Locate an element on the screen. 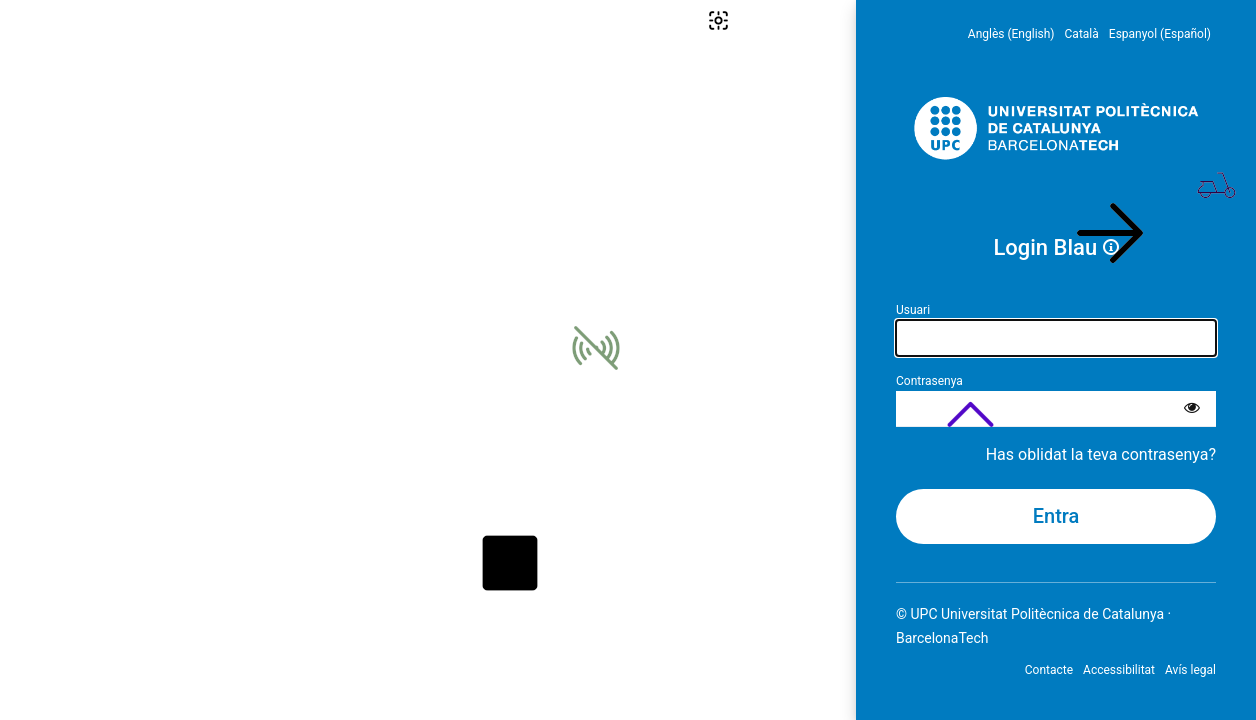  select moped or scooter delivery option is located at coordinates (1216, 186).